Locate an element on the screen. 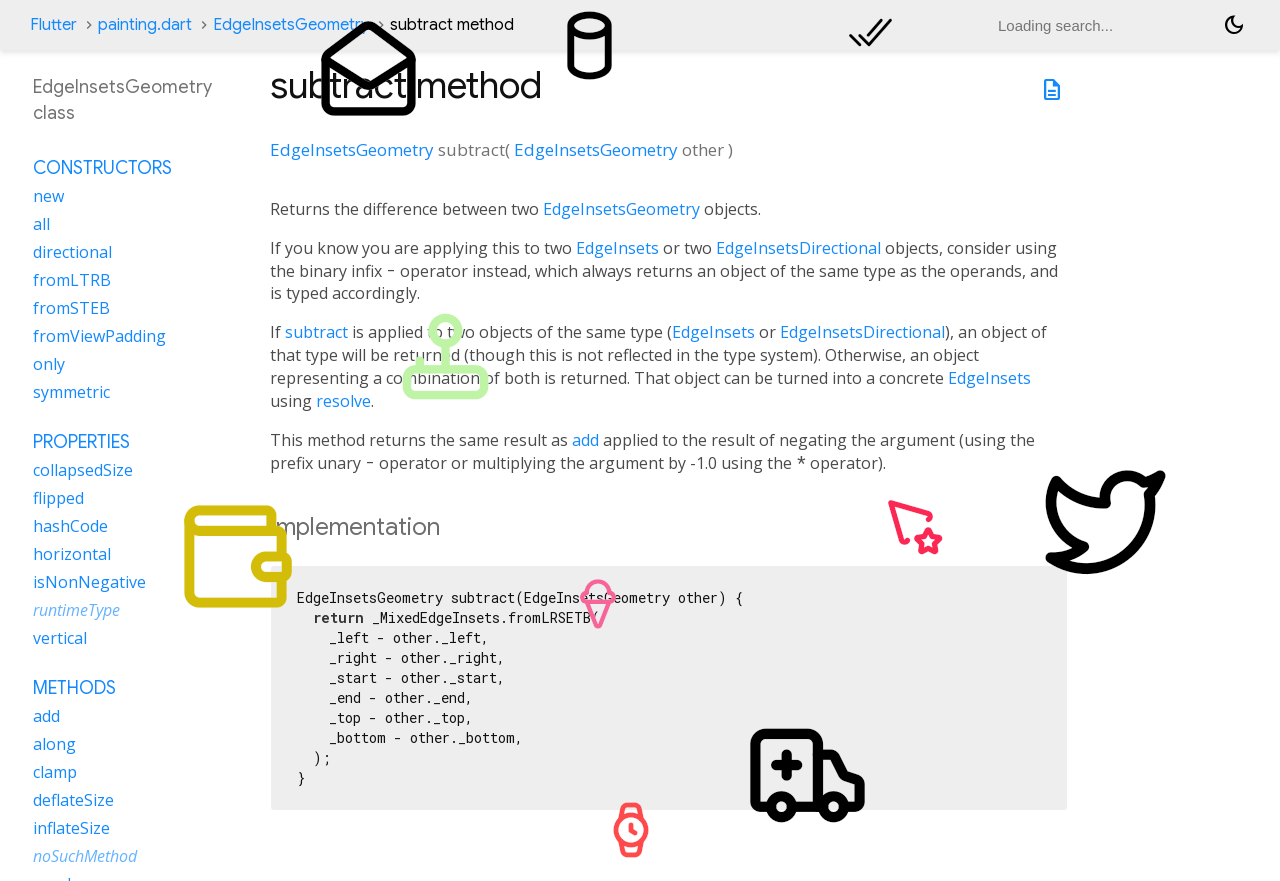 The height and width of the screenshot is (881, 1280). indicates all tasks or items are complete is located at coordinates (870, 32).